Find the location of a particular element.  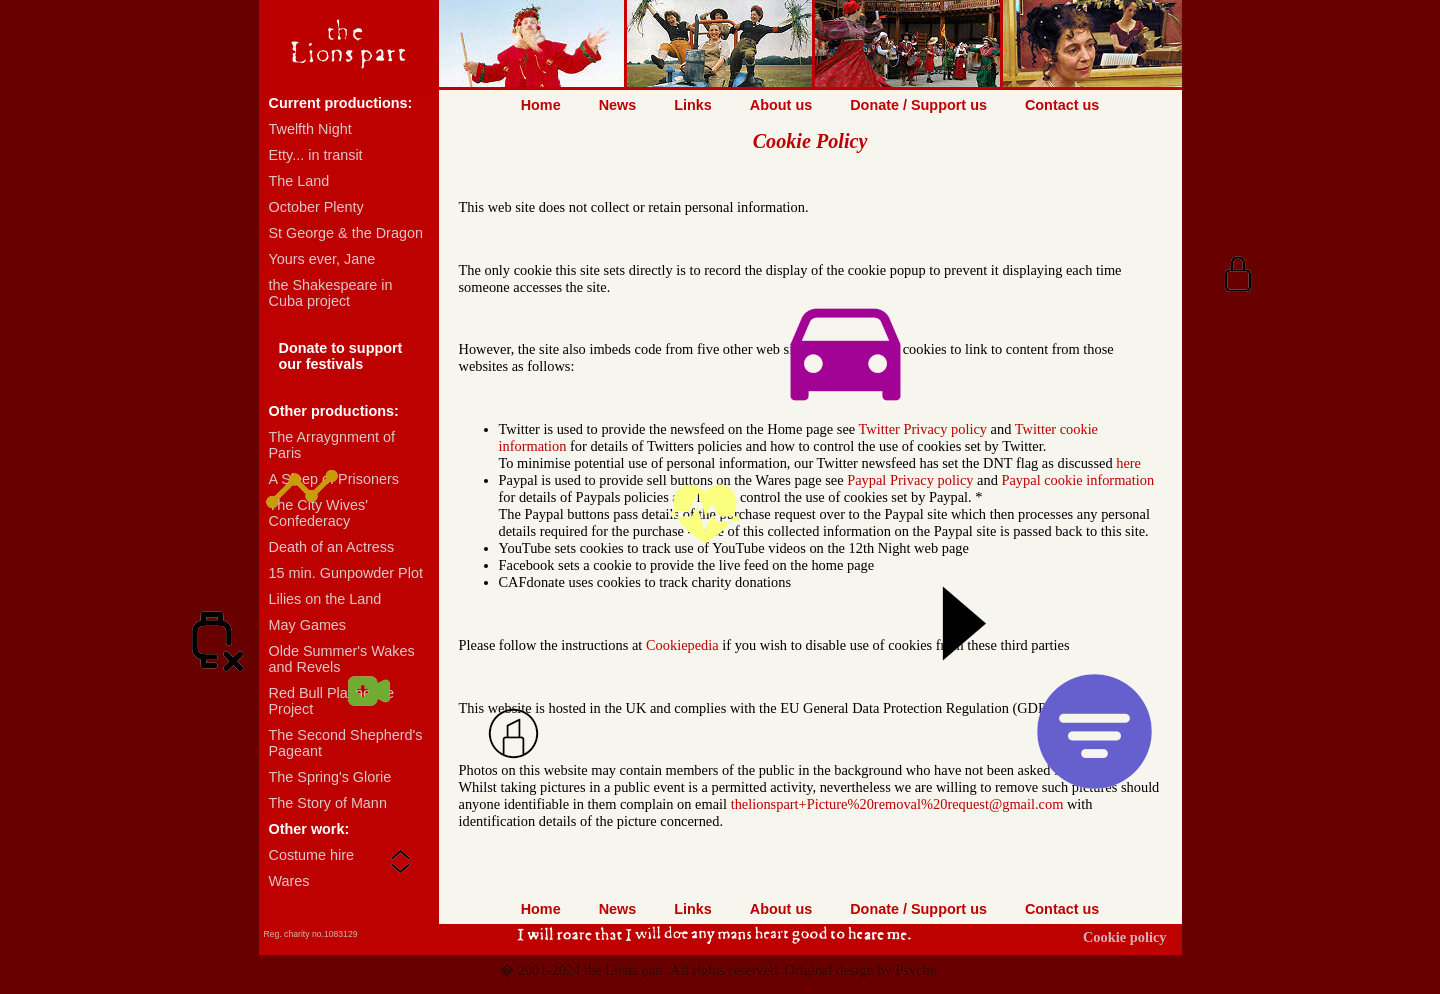

expand or collapse a dropdown menu is located at coordinates (400, 861).